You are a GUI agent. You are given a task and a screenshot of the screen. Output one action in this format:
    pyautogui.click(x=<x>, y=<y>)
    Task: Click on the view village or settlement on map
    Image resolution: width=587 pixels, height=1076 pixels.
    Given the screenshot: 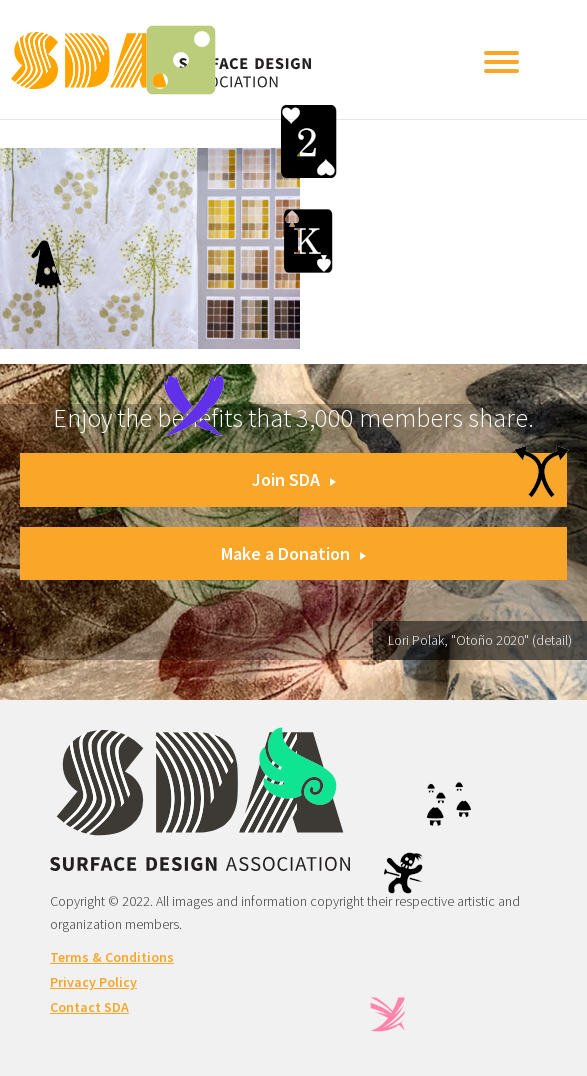 What is the action you would take?
    pyautogui.click(x=449, y=804)
    